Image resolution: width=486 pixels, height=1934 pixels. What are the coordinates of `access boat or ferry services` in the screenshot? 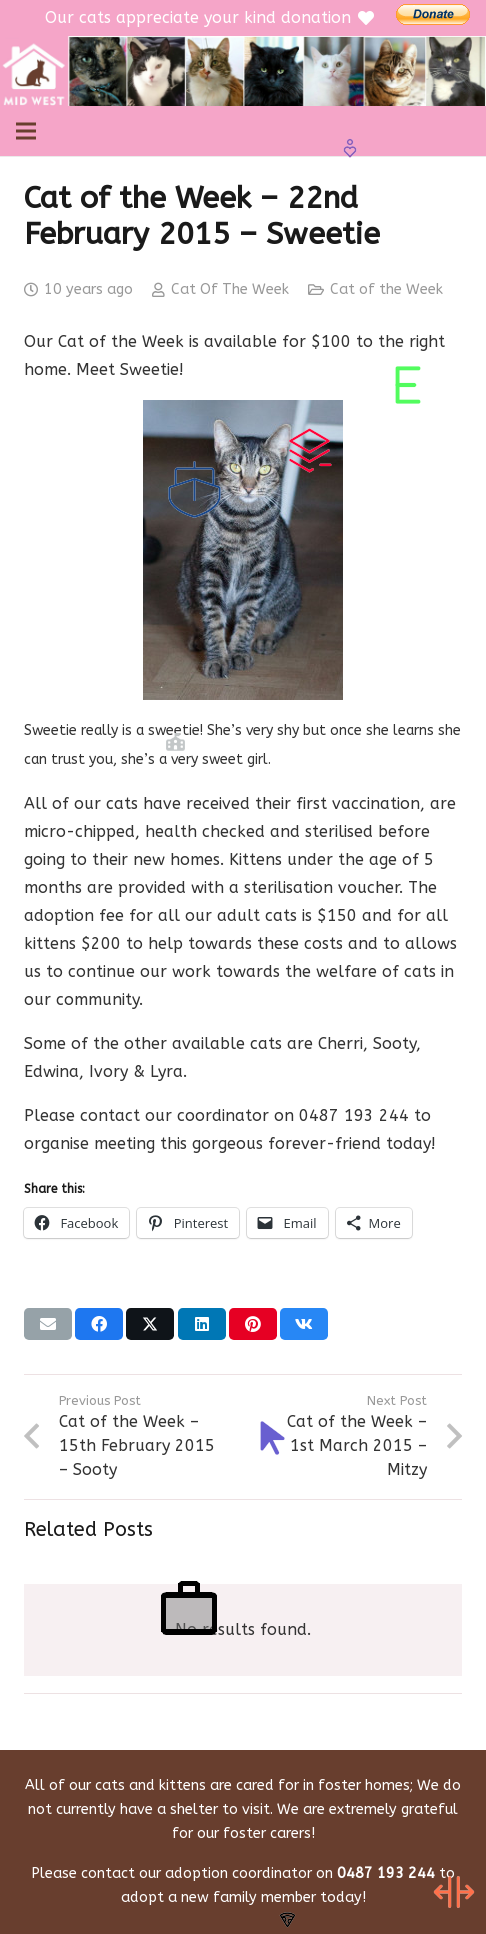 It's located at (194, 489).